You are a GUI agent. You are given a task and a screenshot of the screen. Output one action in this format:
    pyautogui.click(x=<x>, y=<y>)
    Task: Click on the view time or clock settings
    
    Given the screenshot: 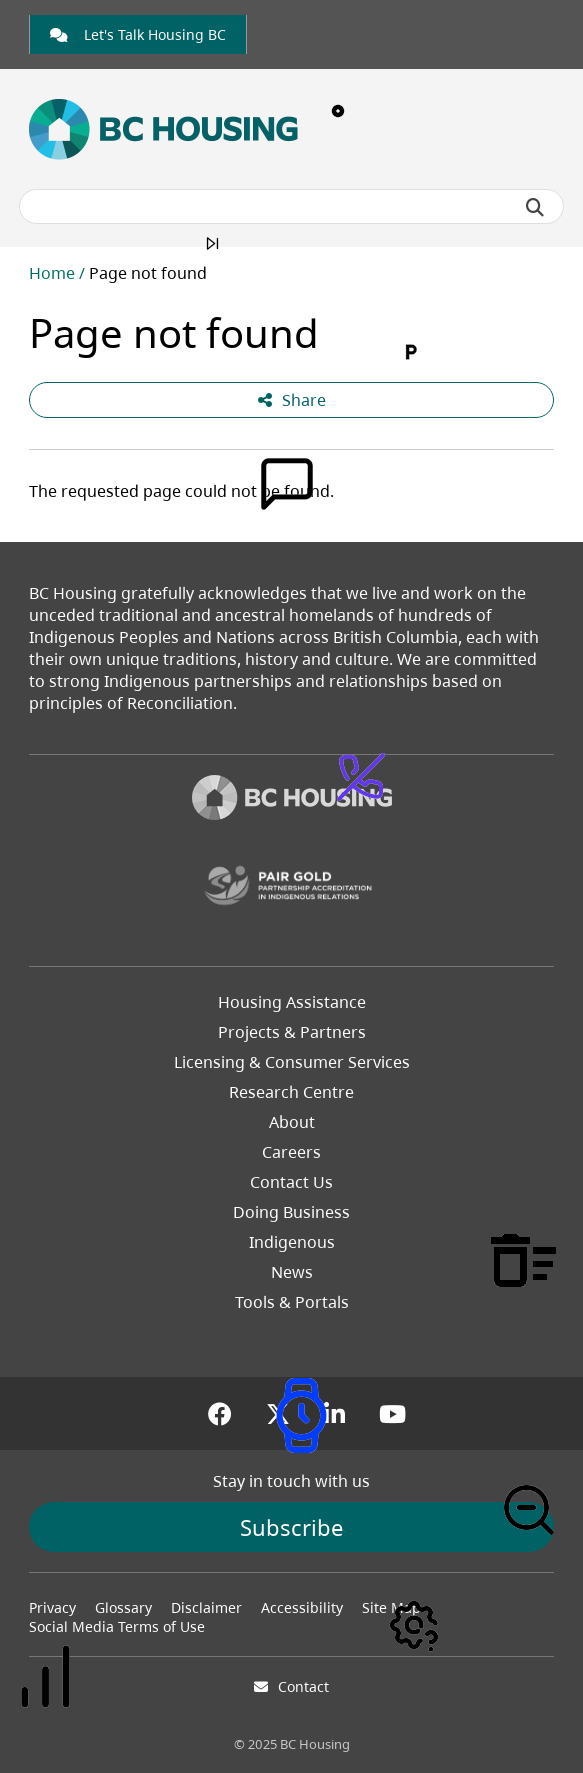 What is the action you would take?
    pyautogui.click(x=301, y=1415)
    